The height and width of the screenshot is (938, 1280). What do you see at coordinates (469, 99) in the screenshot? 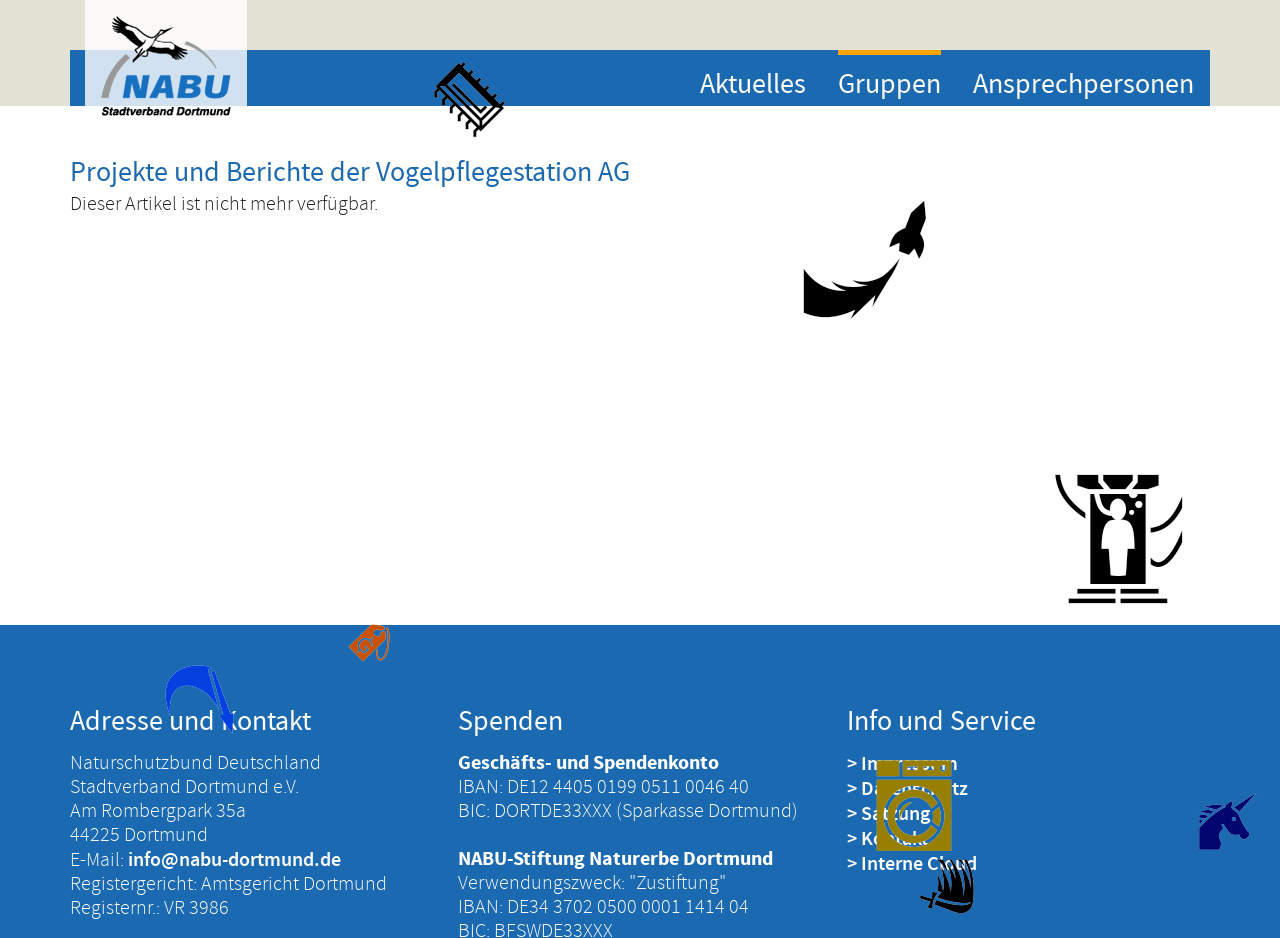
I see `view system memory or RAM usage` at bounding box center [469, 99].